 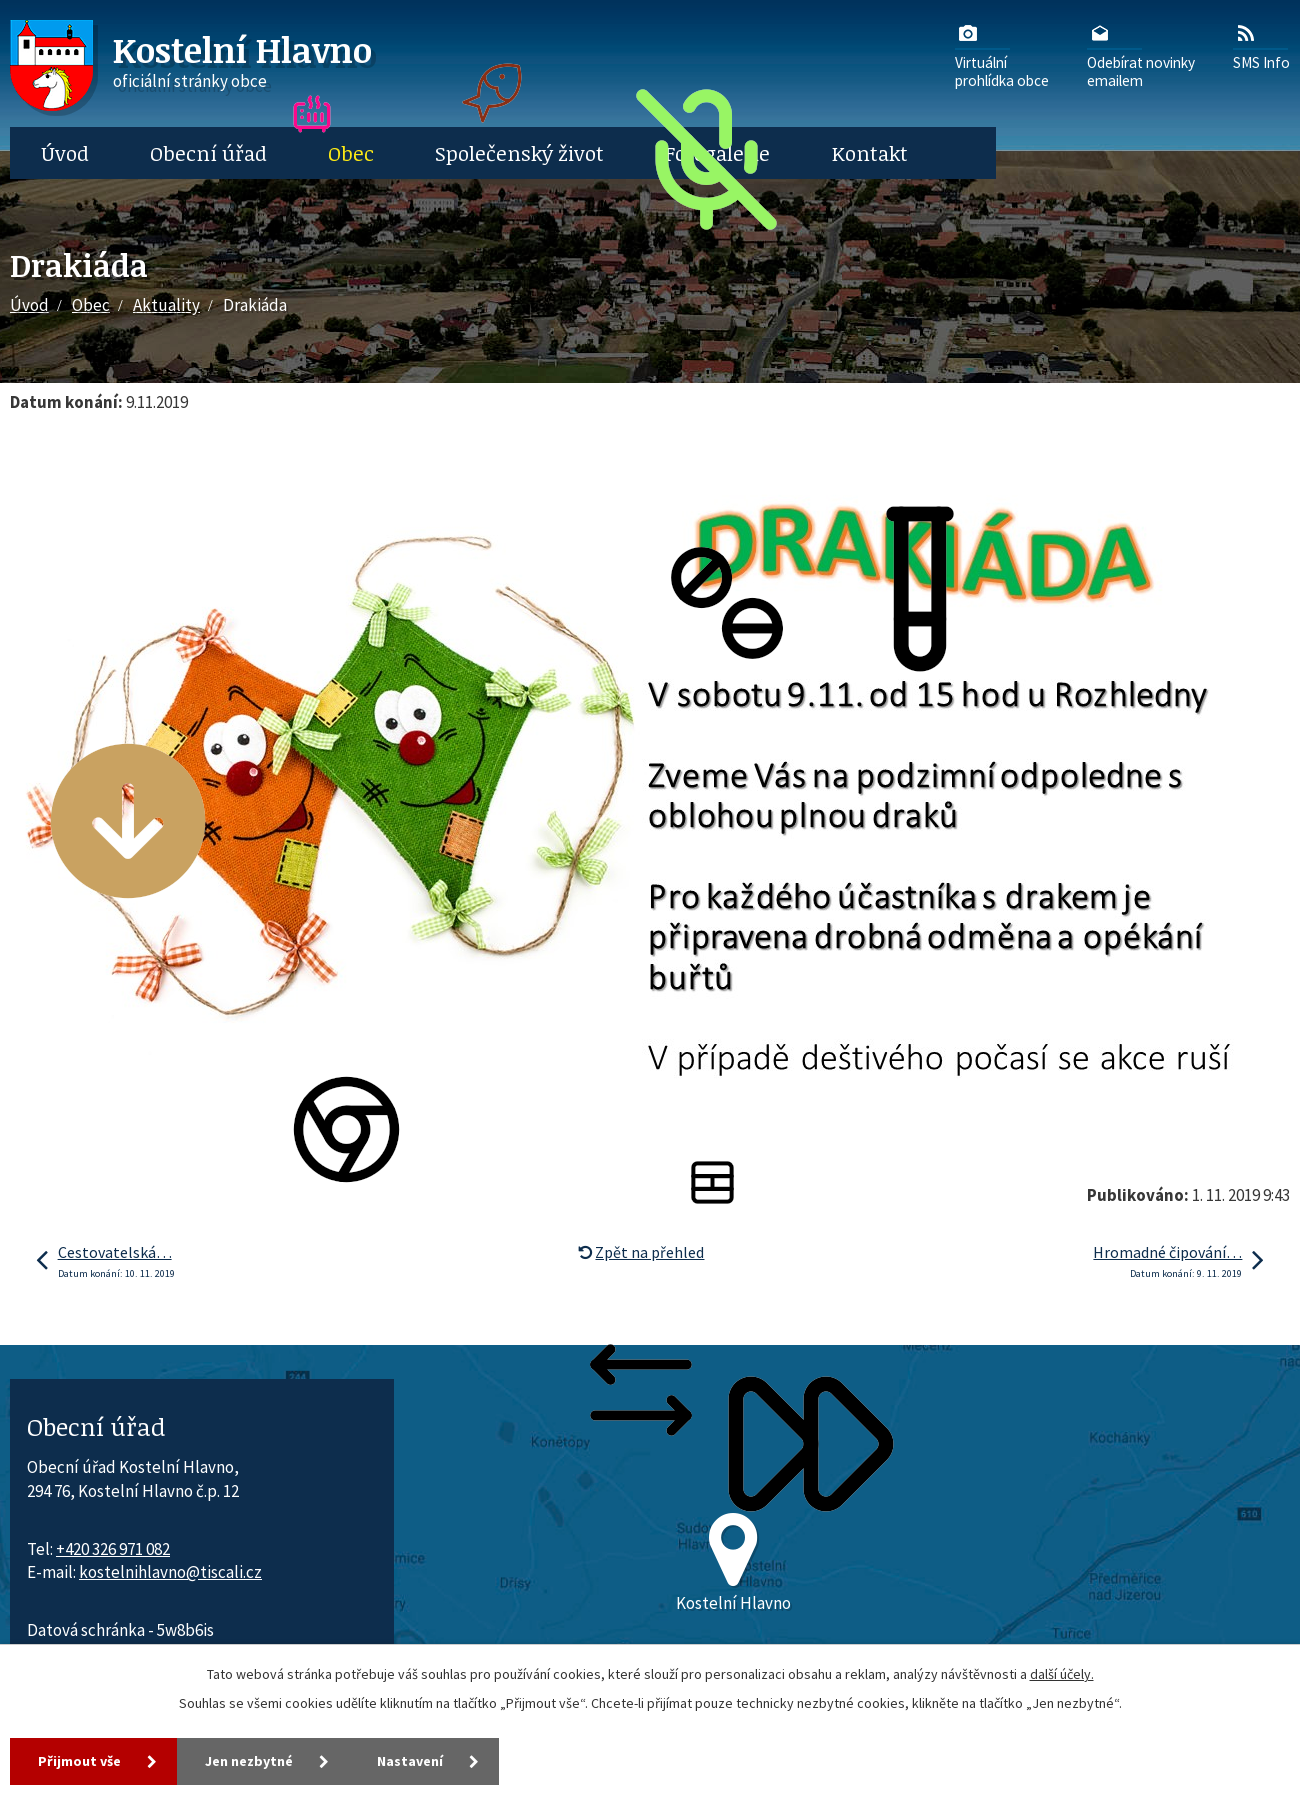 I want to click on access experimental or beta features, so click(x=920, y=589).